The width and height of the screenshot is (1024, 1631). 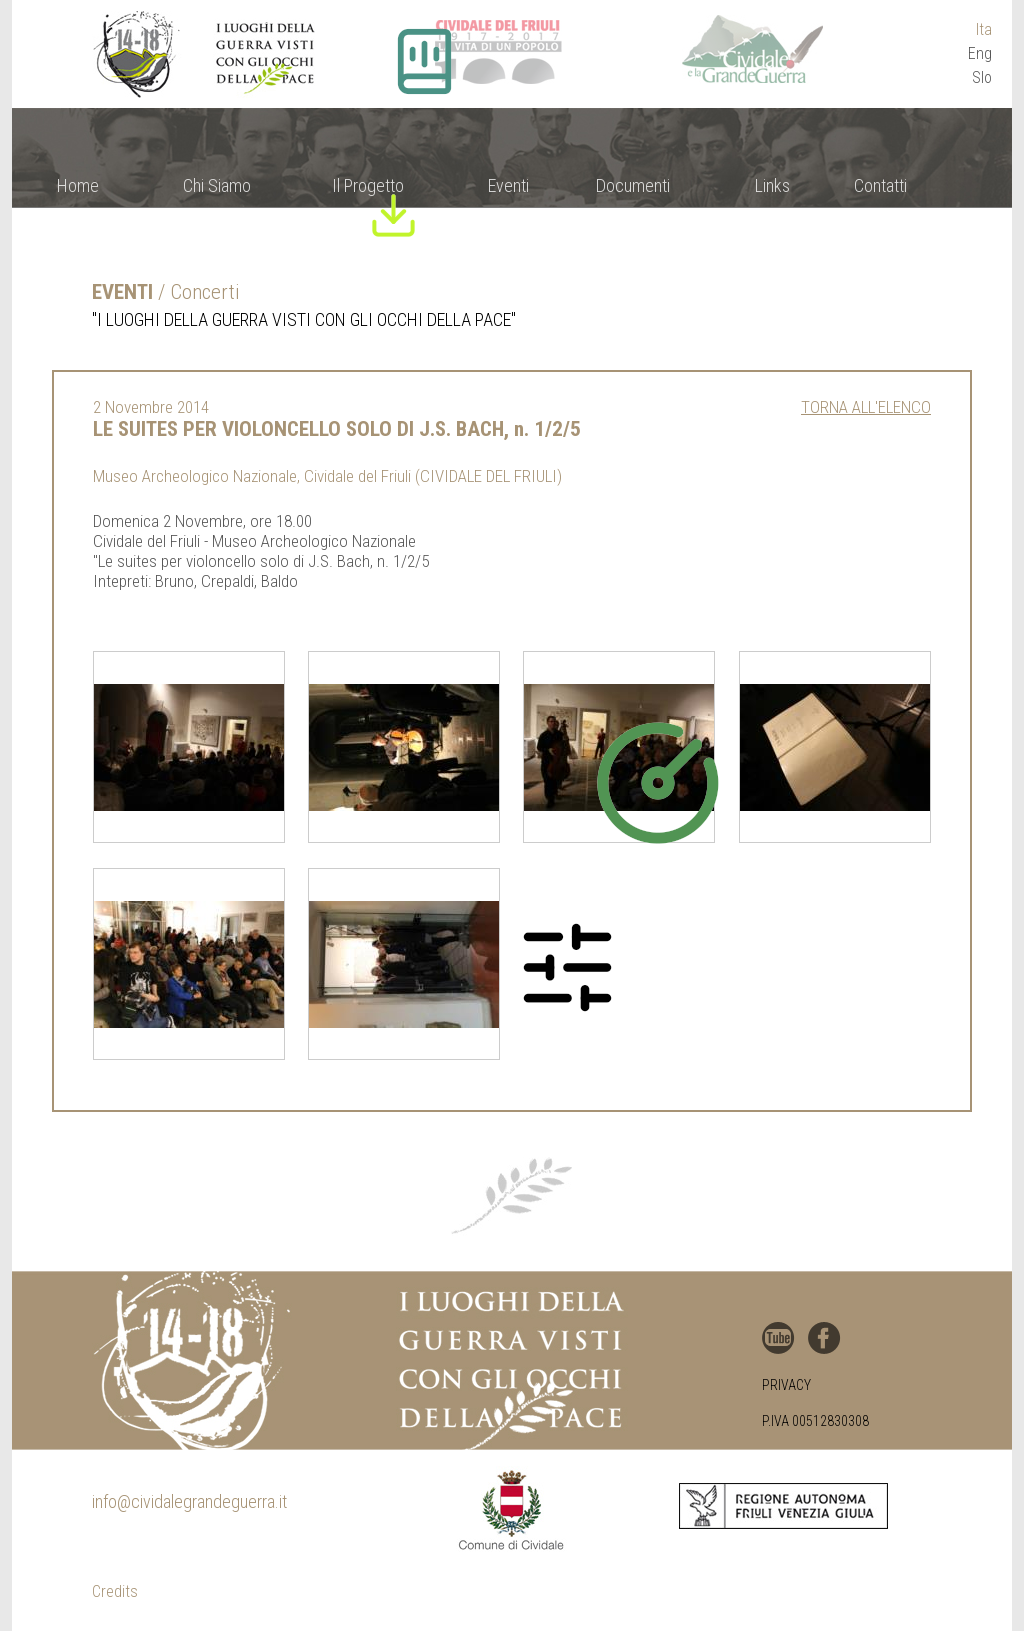 I want to click on view performance or speed metrics, so click(x=658, y=783).